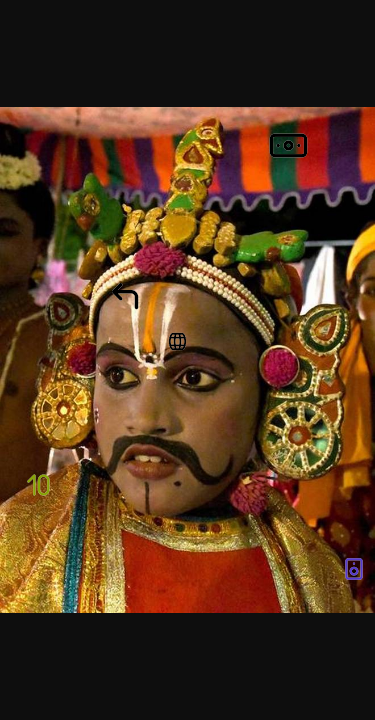 This screenshot has height=720, width=375. Describe the element at coordinates (39, 485) in the screenshot. I see `indicates item number 10 in a list or sequence` at that location.